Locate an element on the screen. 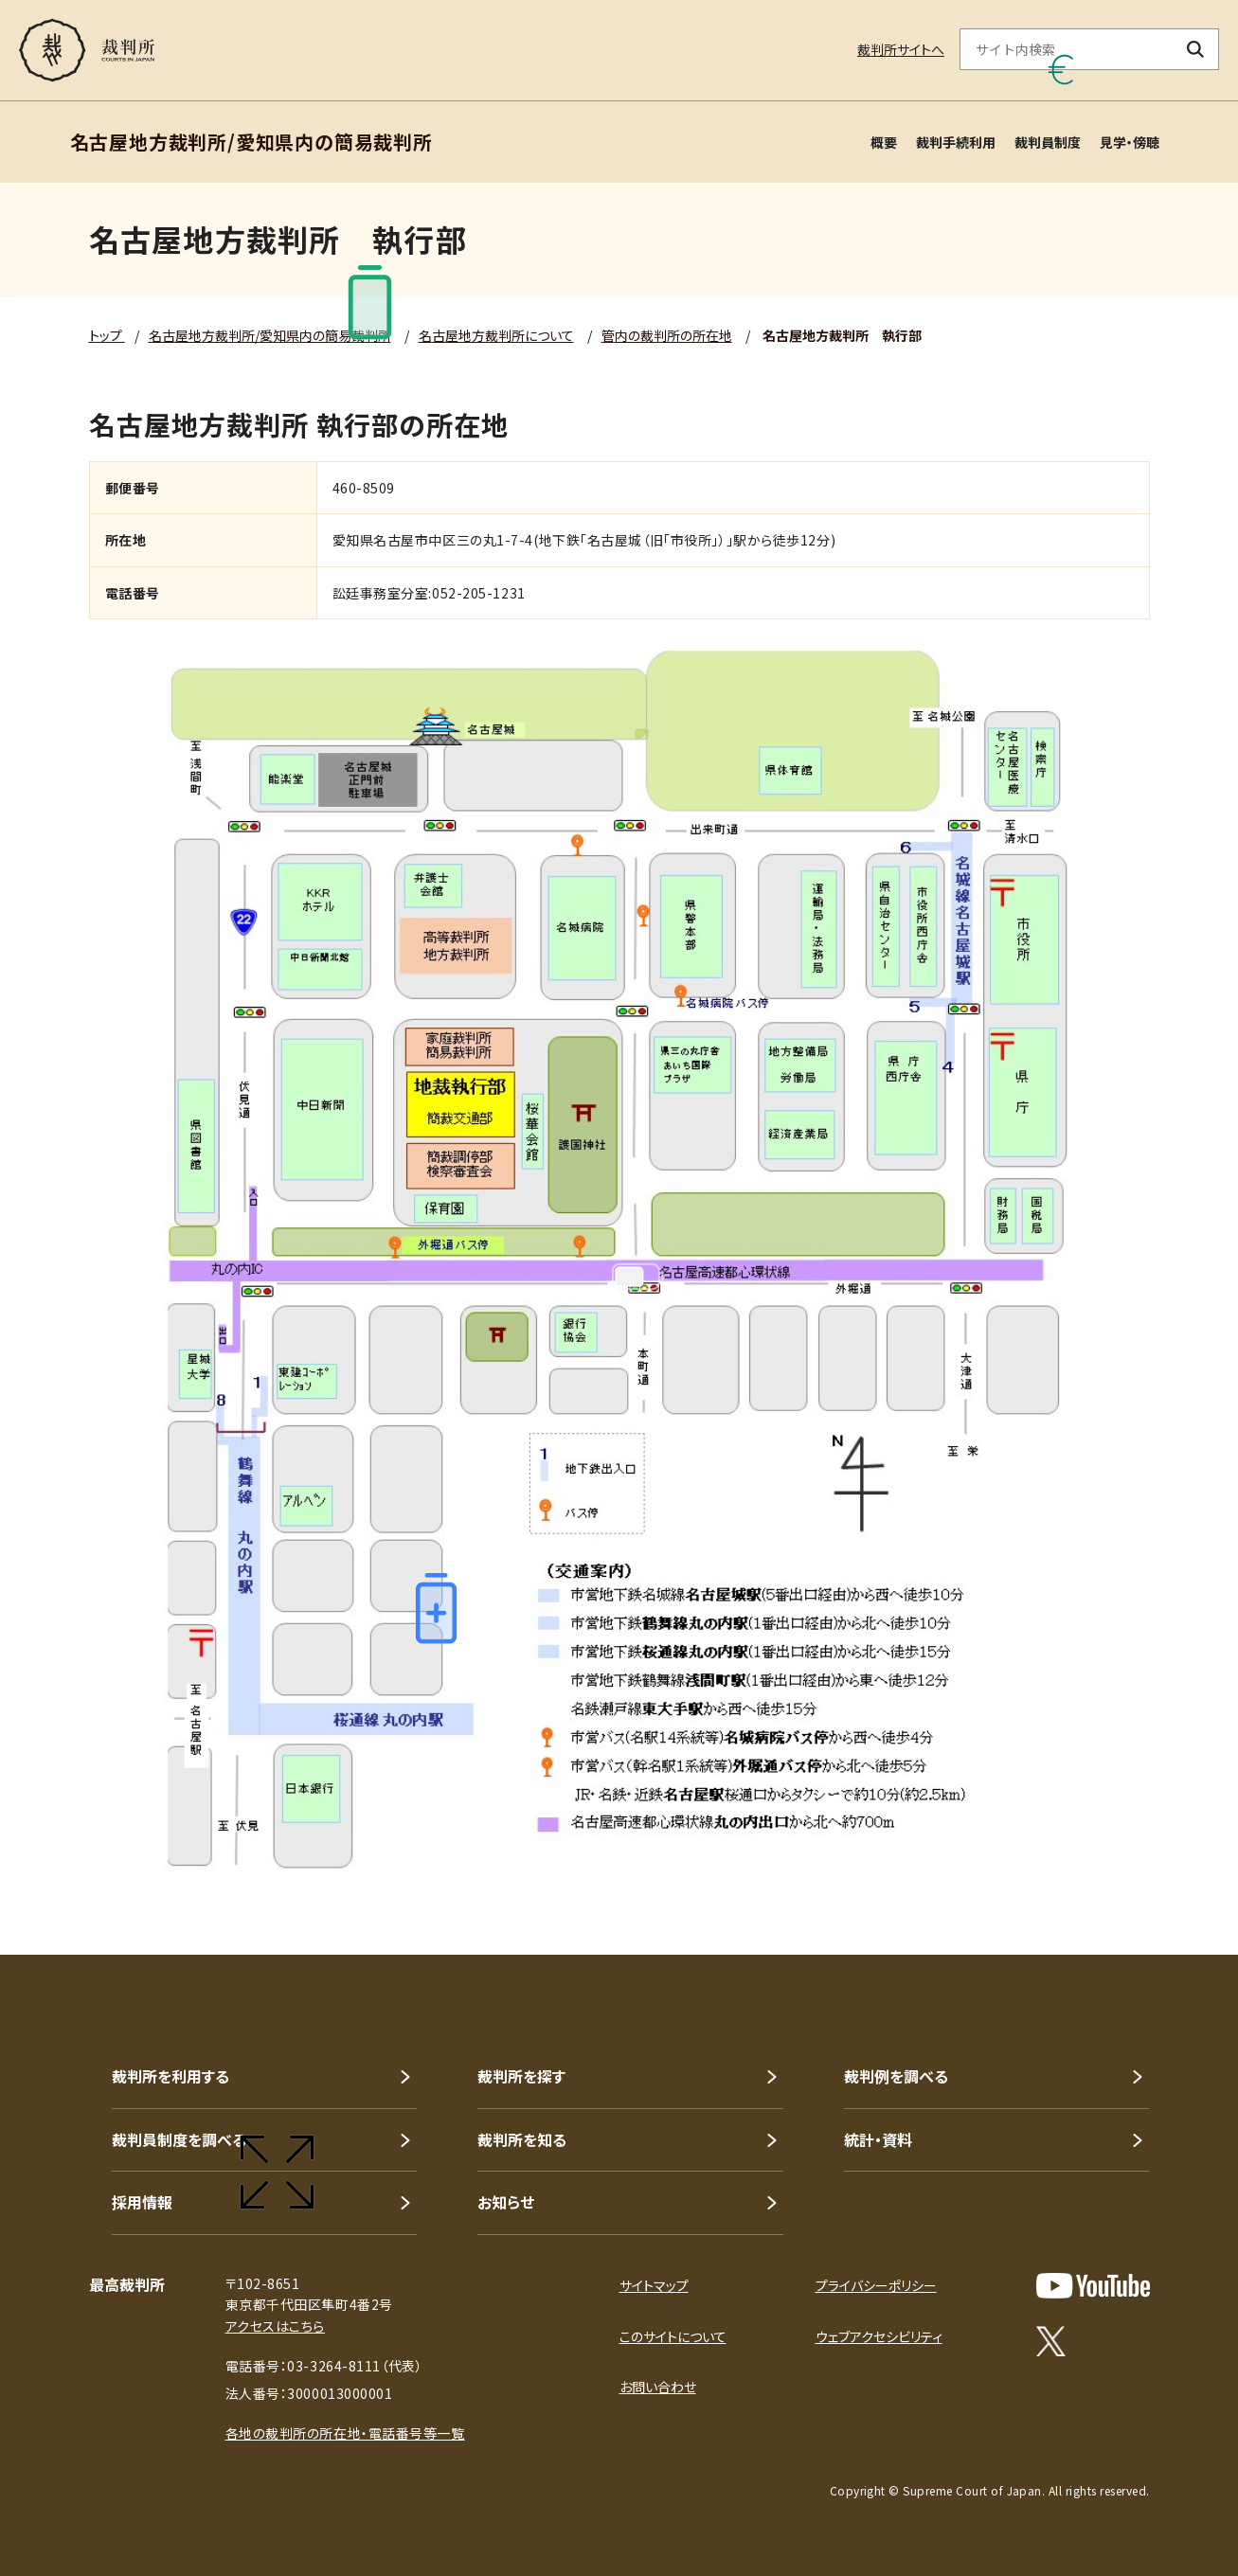  view or select euro currency is located at coordinates (1063, 69).